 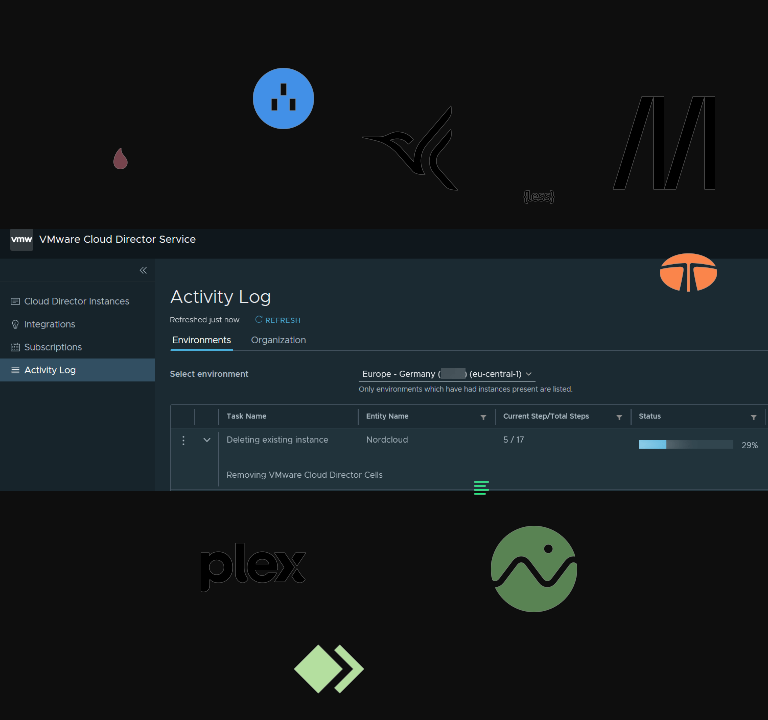 I want to click on less css preprocessor logo, so click(x=539, y=197).